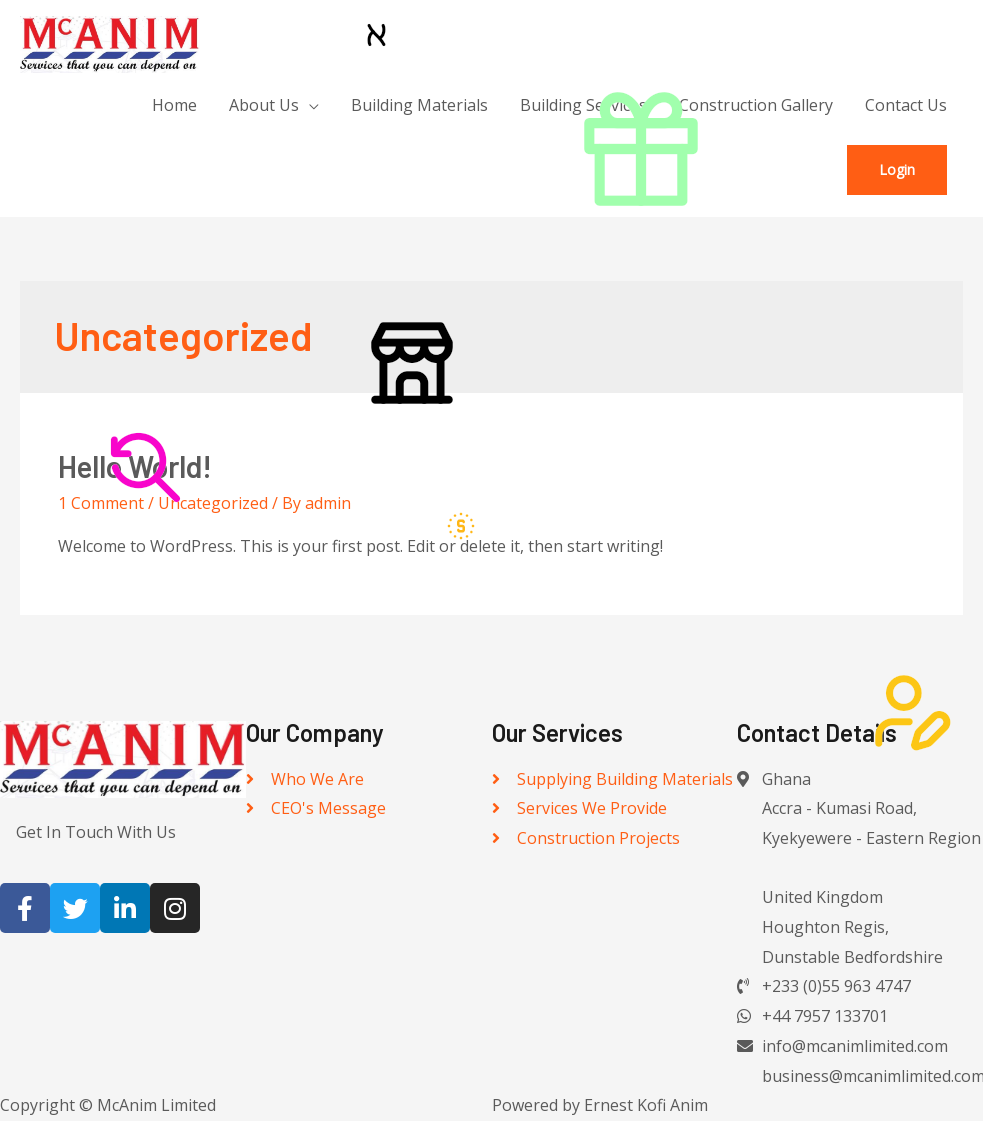 The image size is (983, 1121). Describe the element at coordinates (461, 526) in the screenshot. I see `indicates a pending or in-progress sync status` at that location.